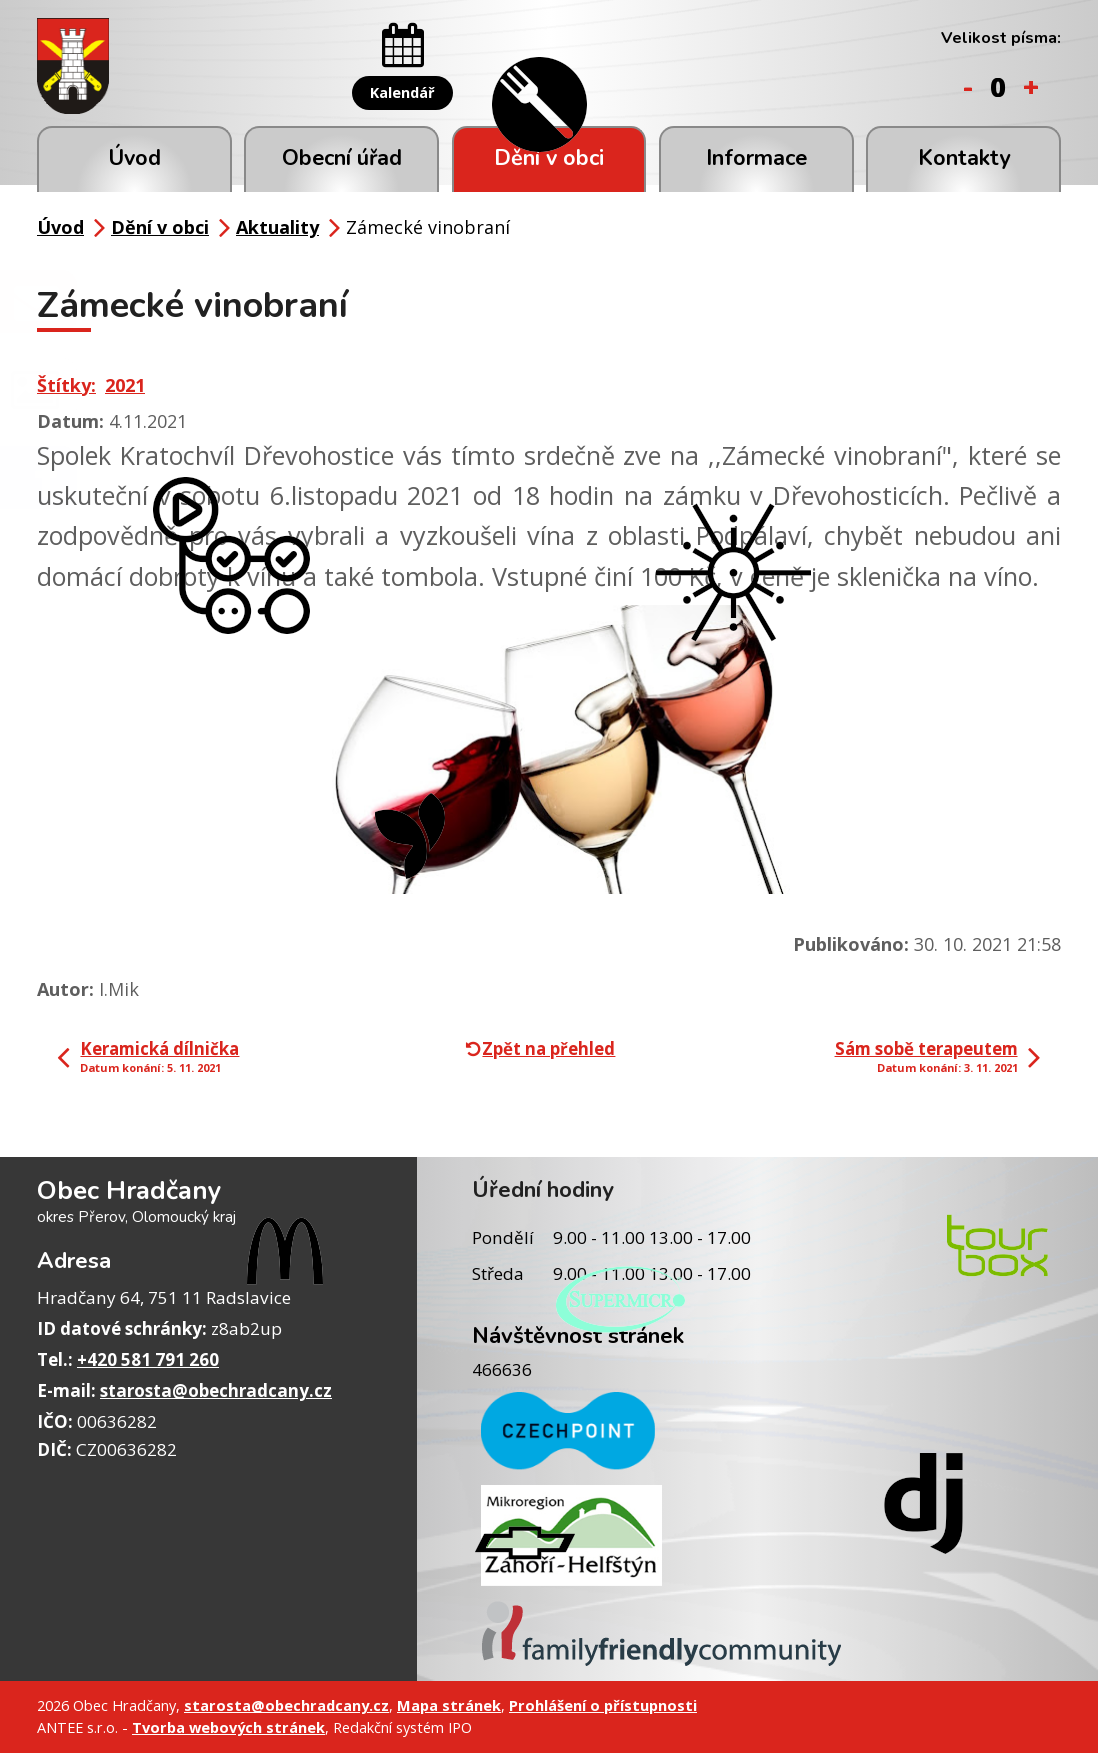 This screenshot has height=1753, width=1098. I want to click on open the McDonald's app, so click(285, 1251).